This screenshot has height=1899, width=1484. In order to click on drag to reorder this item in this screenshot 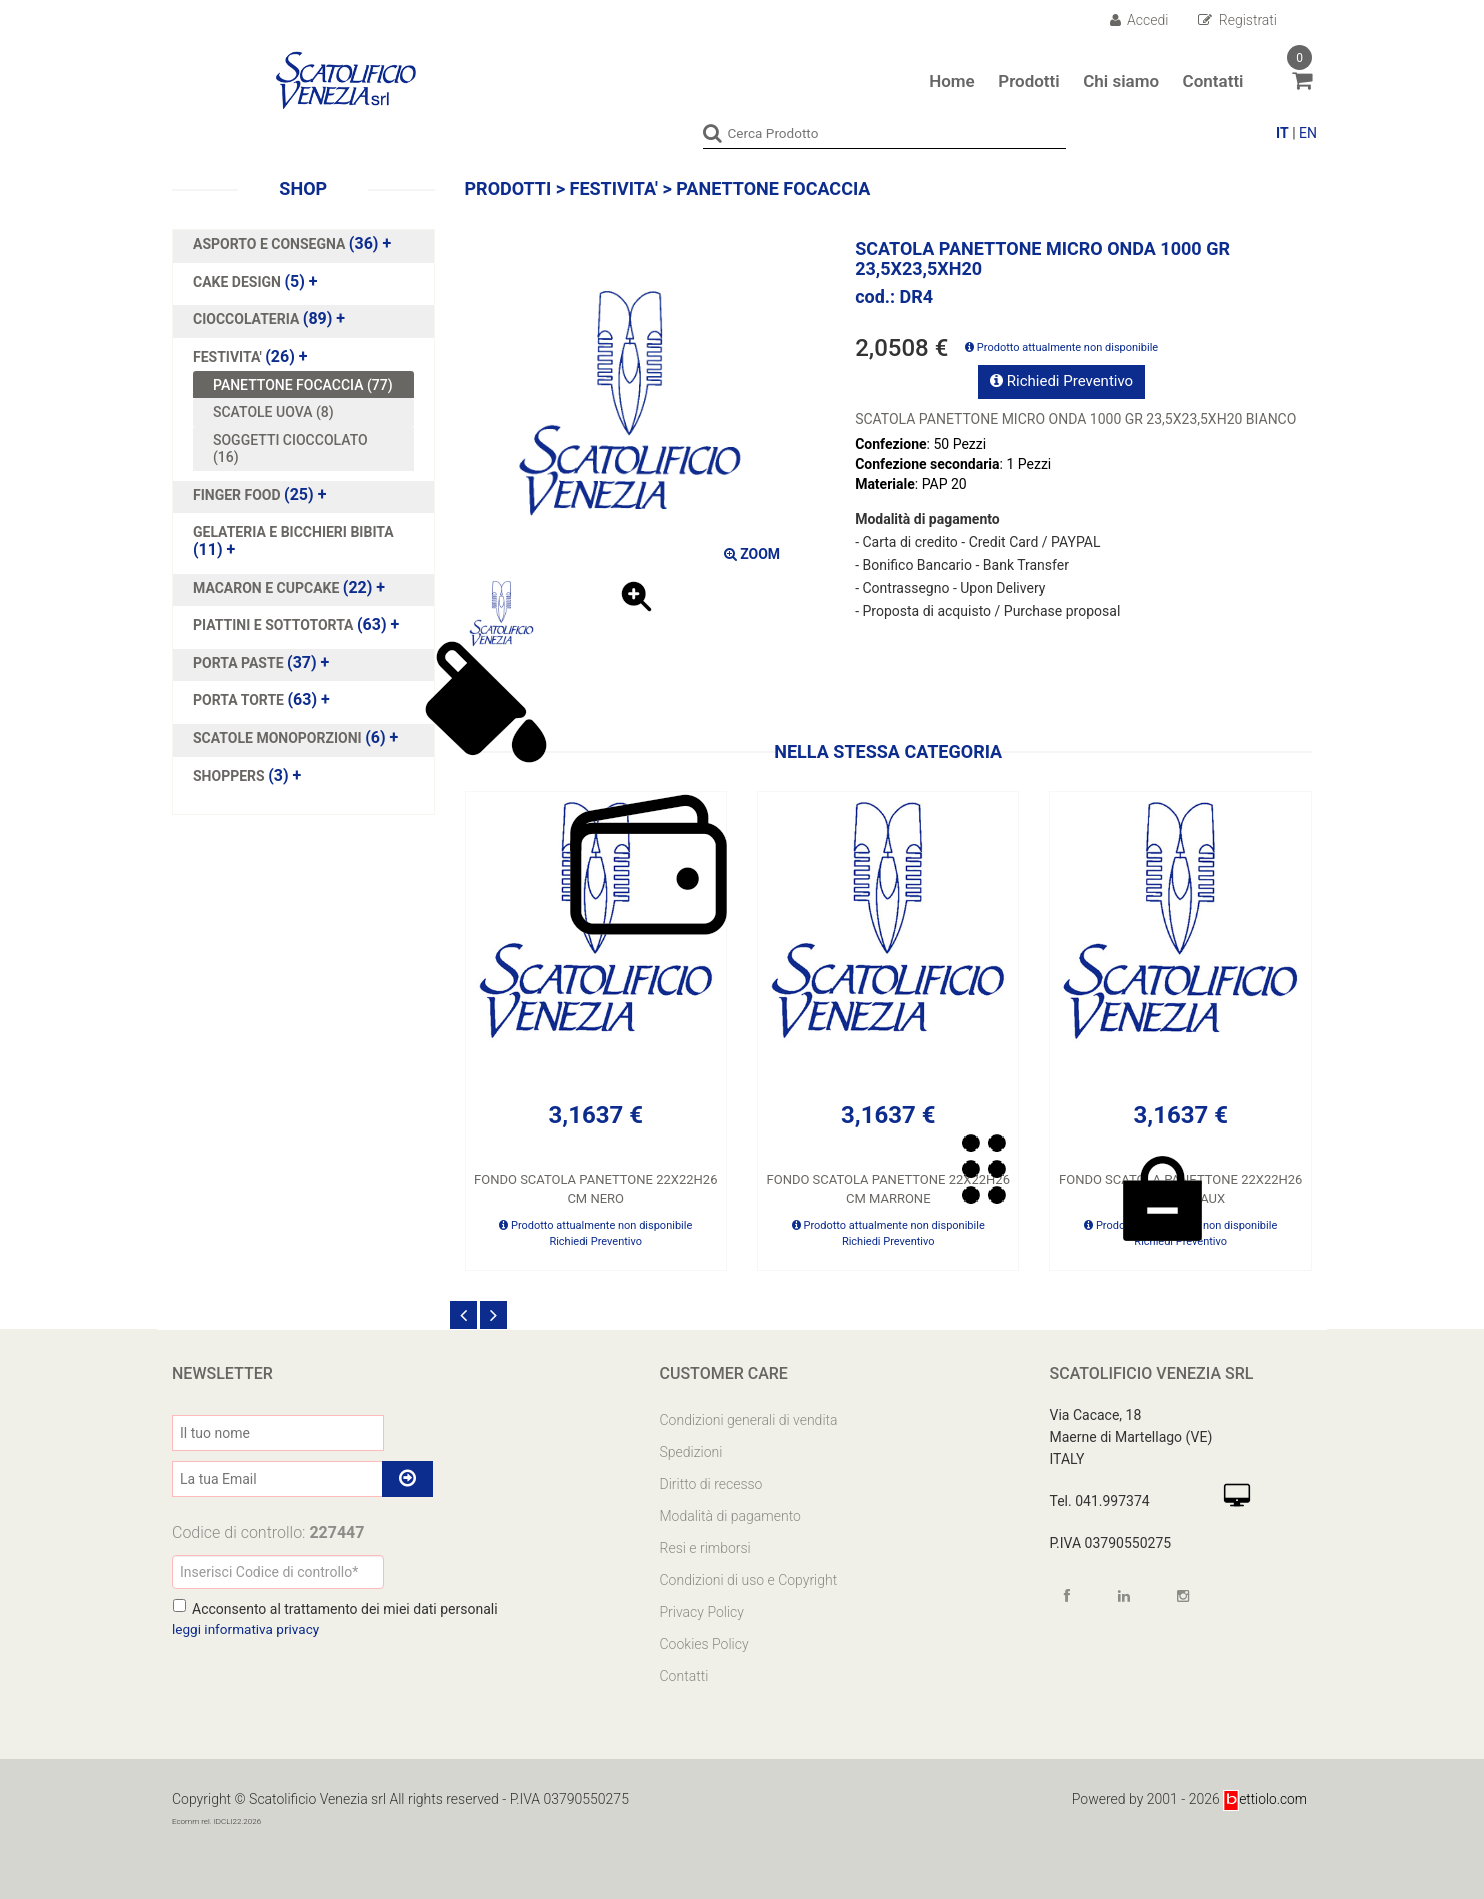, I will do `click(984, 1169)`.